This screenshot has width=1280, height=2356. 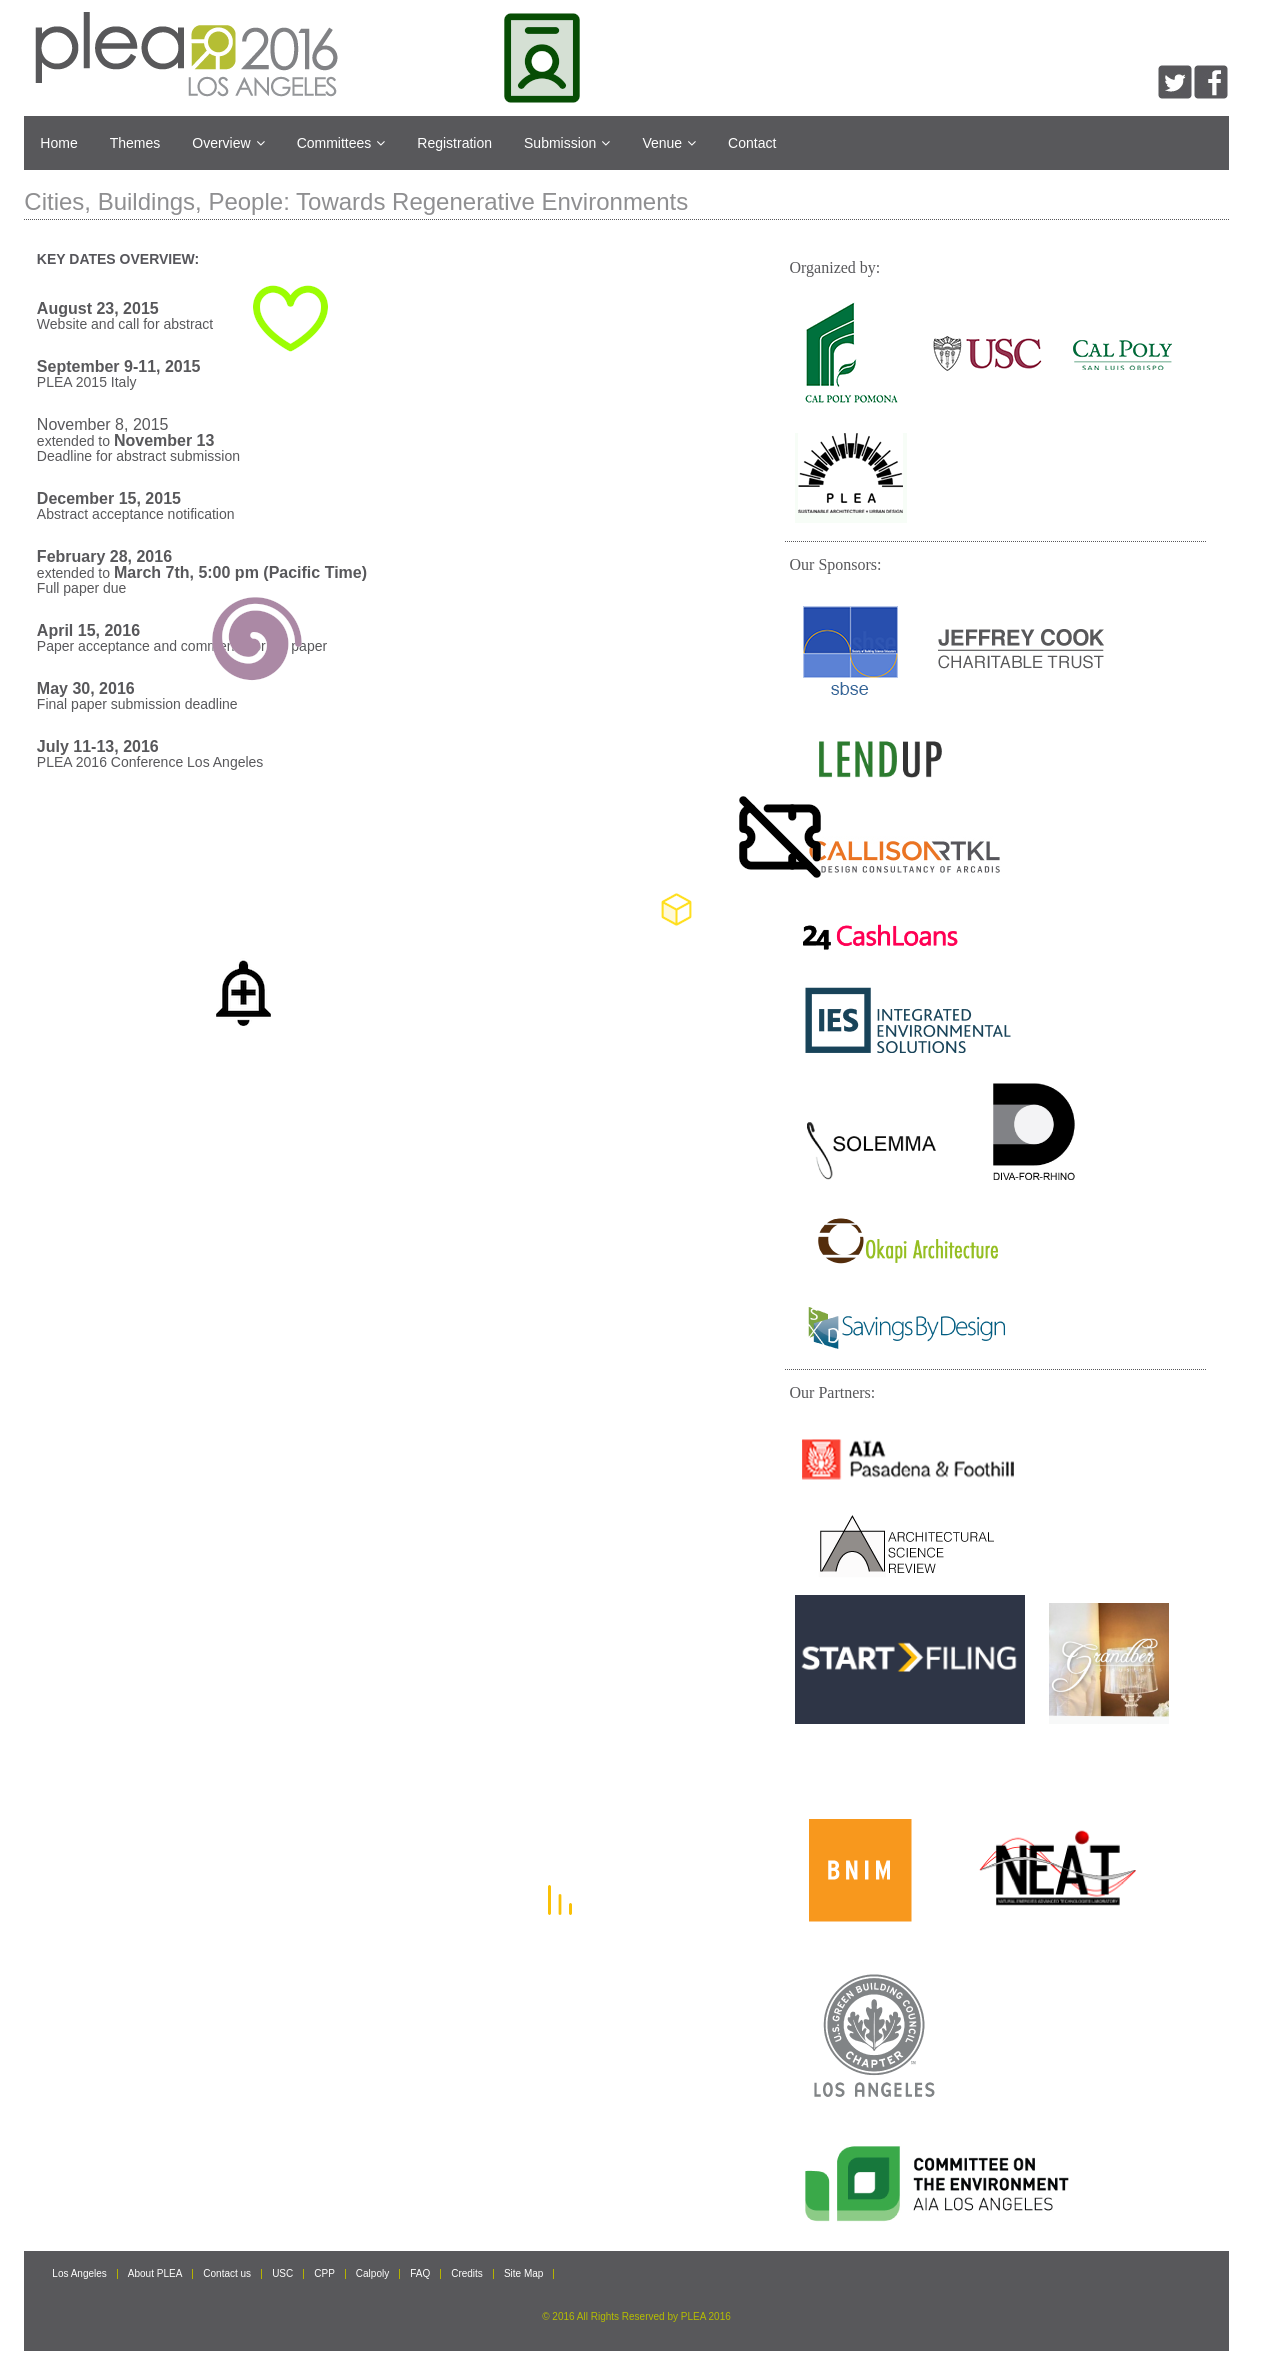 I want to click on view your profile or identification details, so click(x=542, y=58).